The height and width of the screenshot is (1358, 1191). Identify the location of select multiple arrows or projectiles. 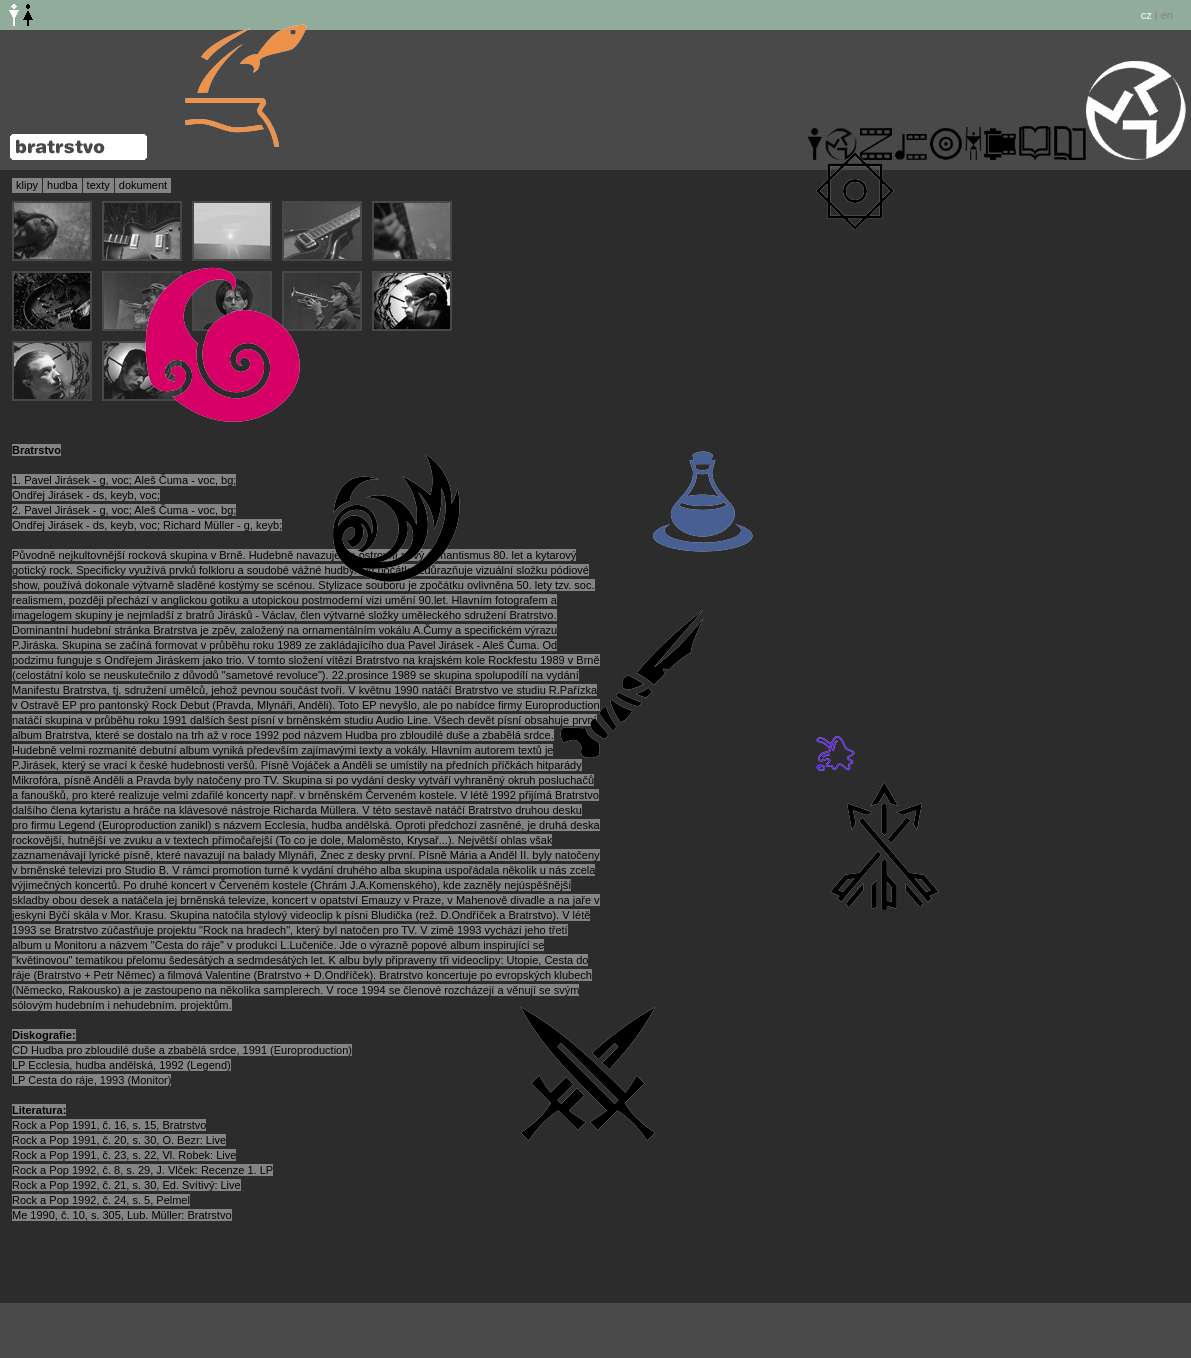
(884, 847).